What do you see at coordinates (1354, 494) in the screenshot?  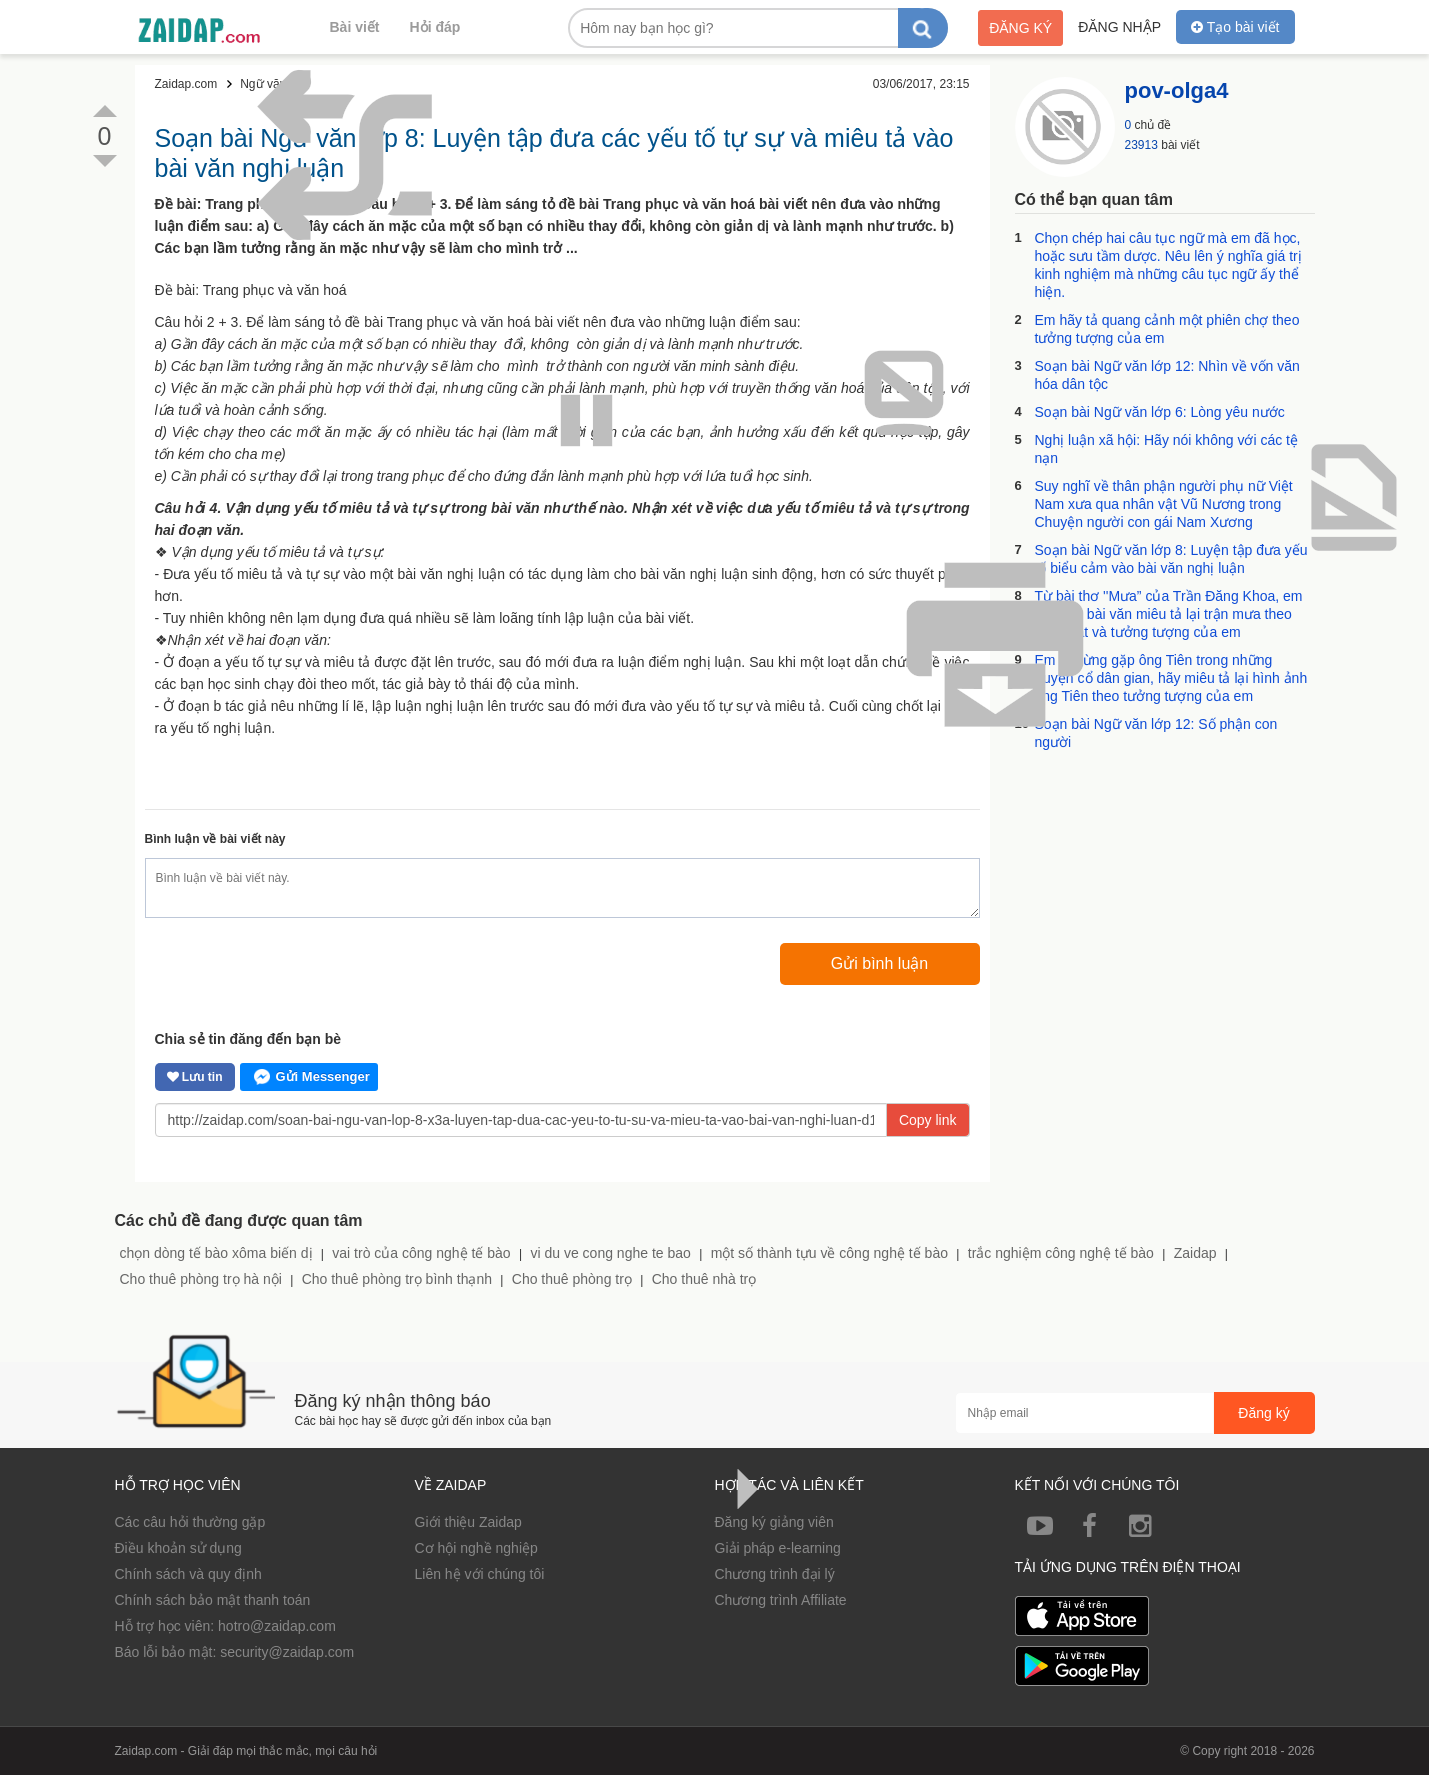 I see `adjust page layout and print settings` at bounding box center [1354, 494].